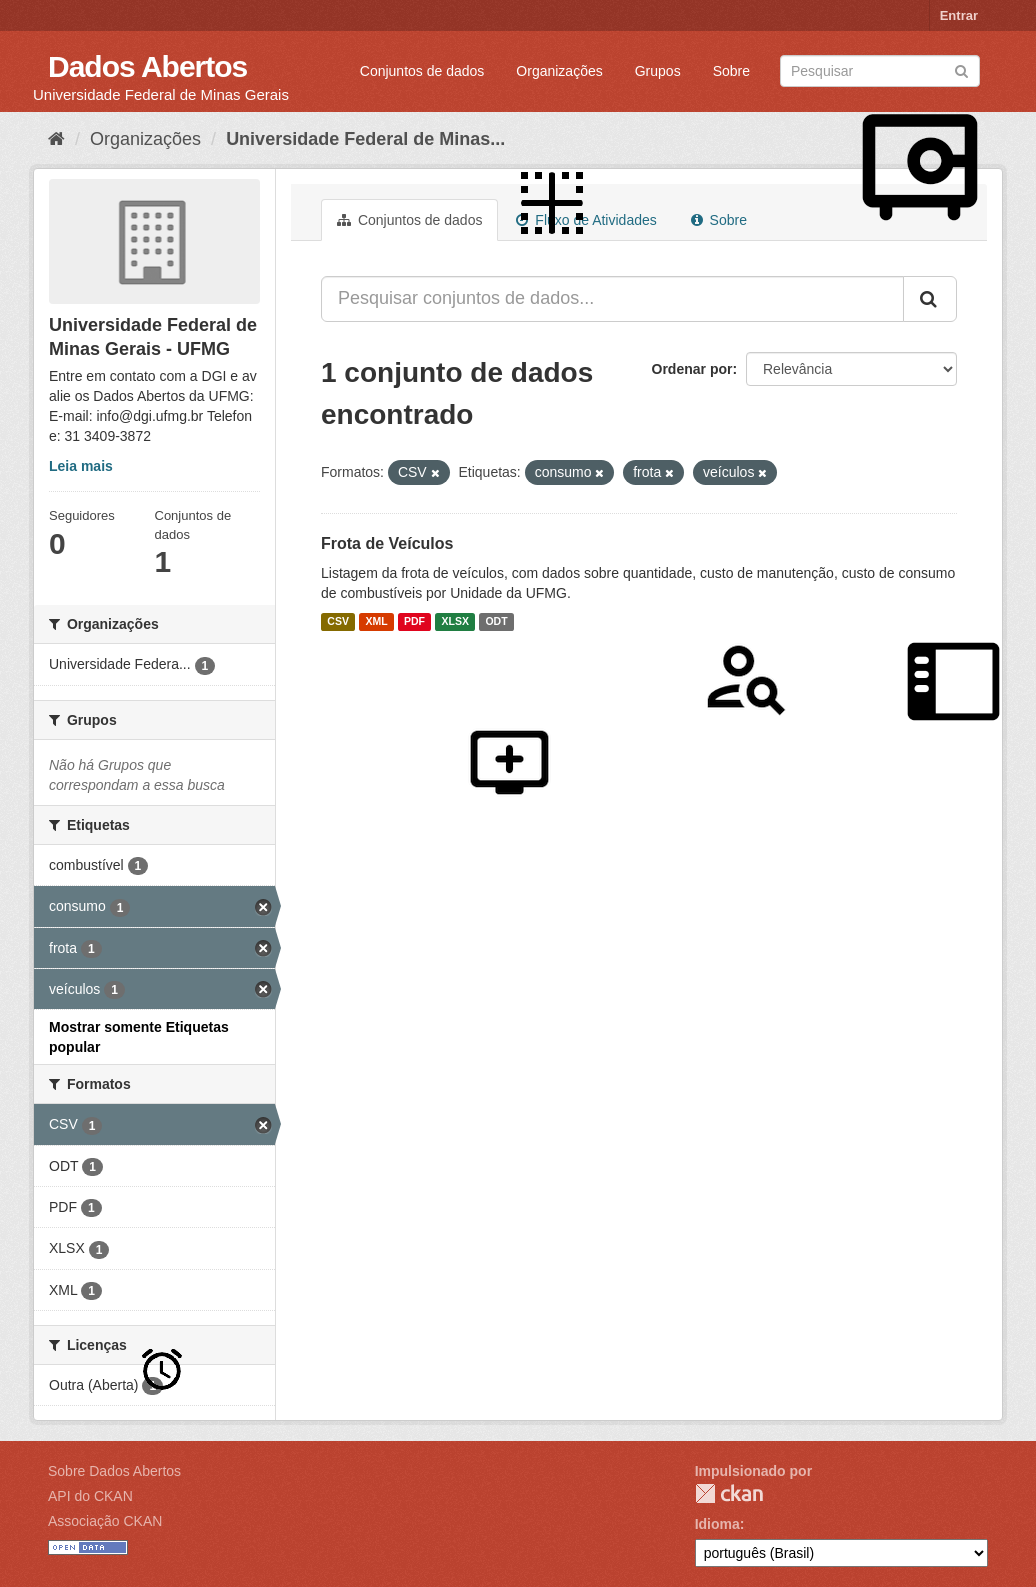  What do you see at coordinates (953, 681) in the screenshot?
I see `toggle the sidebar panel` at bounding box center [953, 681].